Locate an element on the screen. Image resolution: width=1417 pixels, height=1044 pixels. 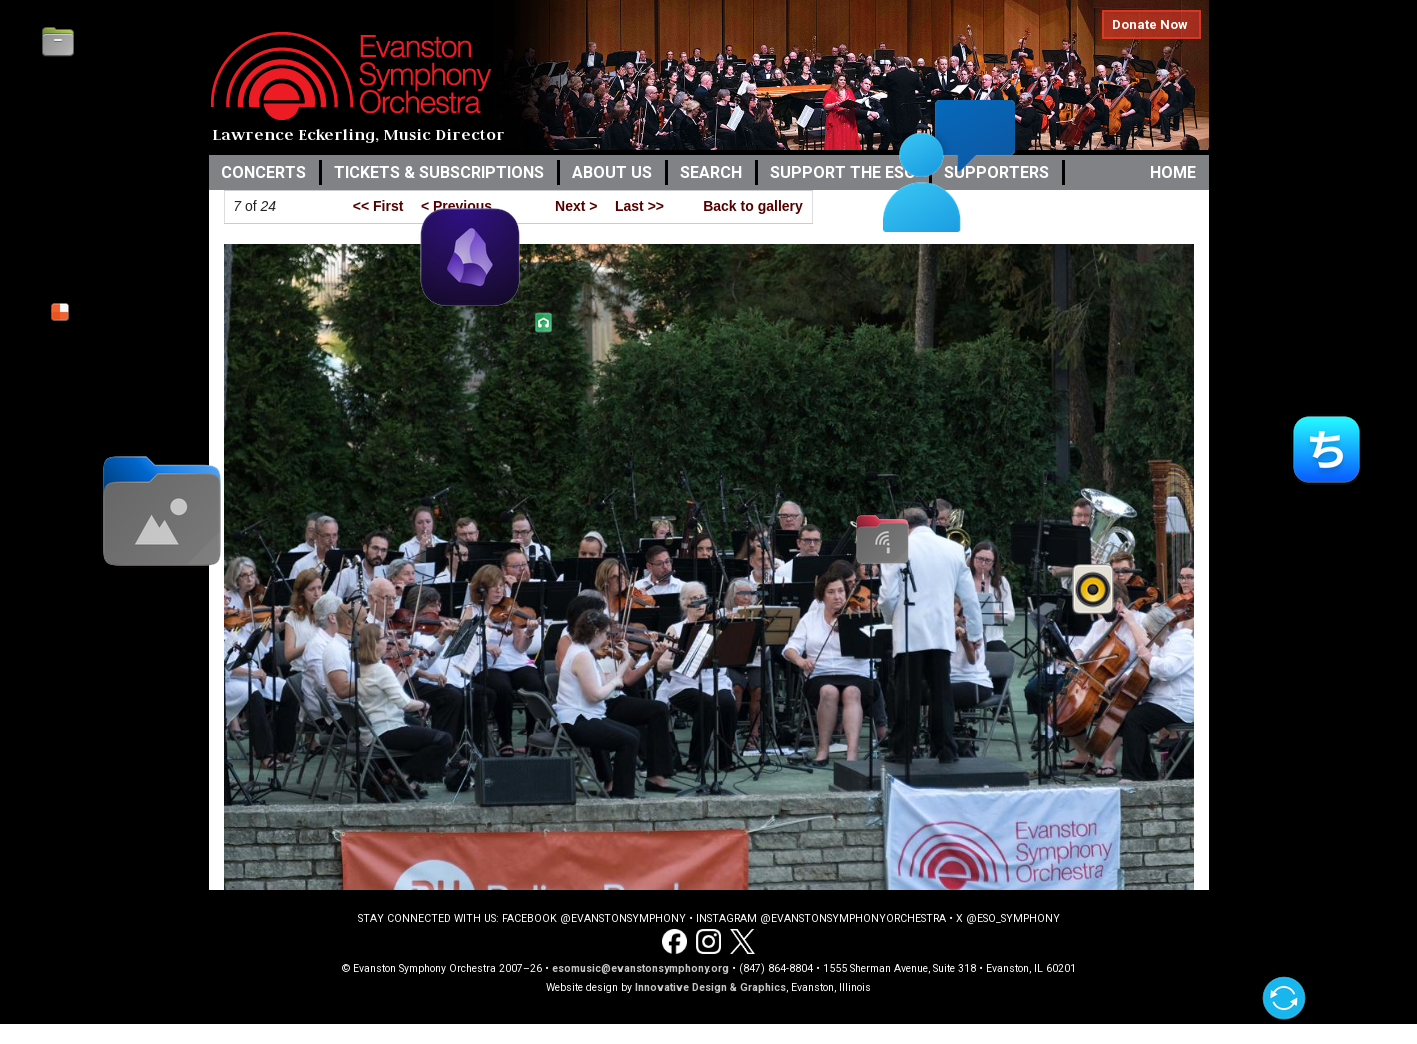
an LMMS music project file is located at coordinates (543, 322).